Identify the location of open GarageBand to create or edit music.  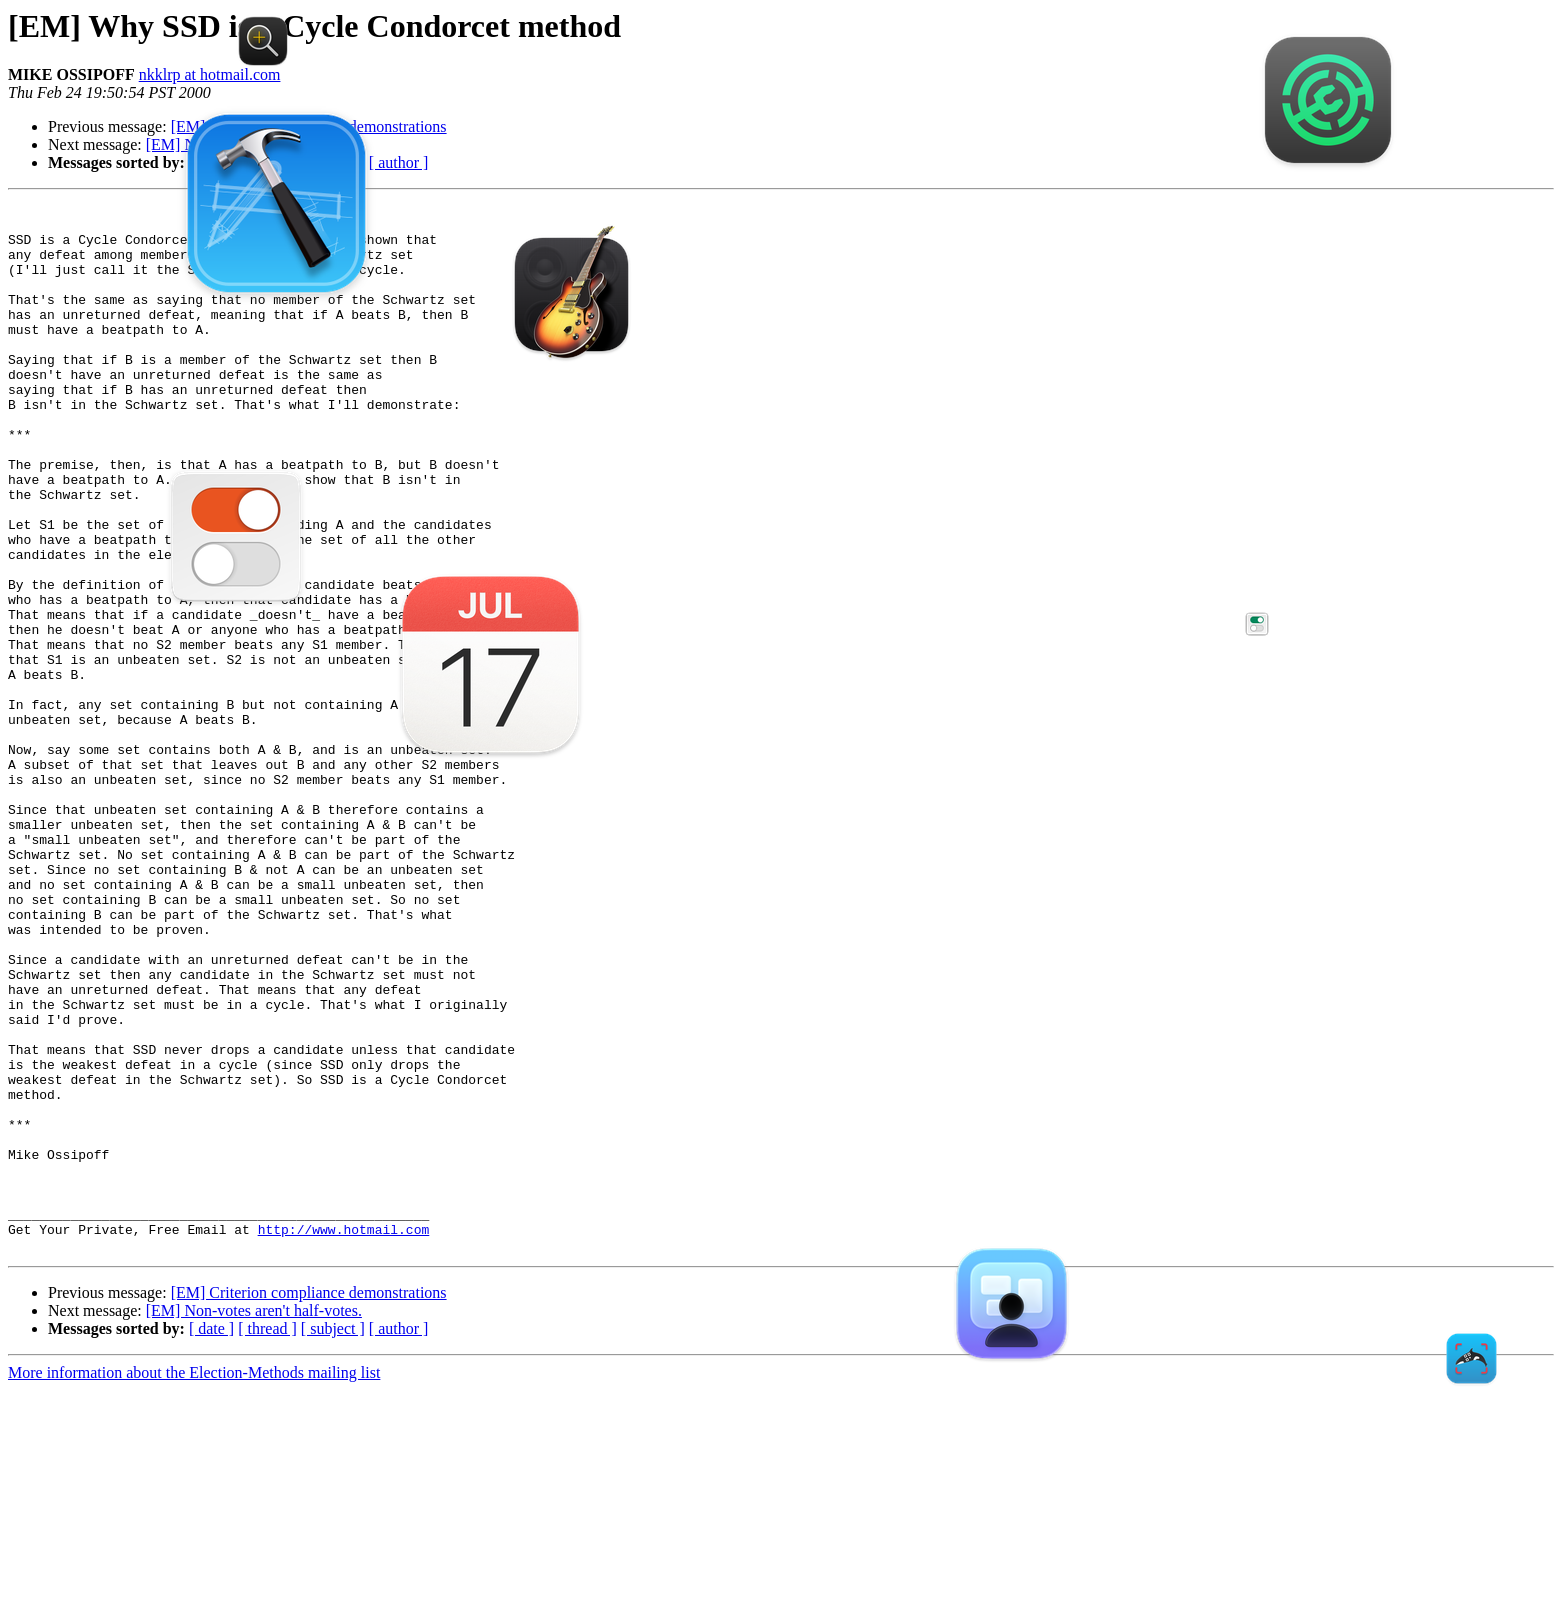
(571, 294).